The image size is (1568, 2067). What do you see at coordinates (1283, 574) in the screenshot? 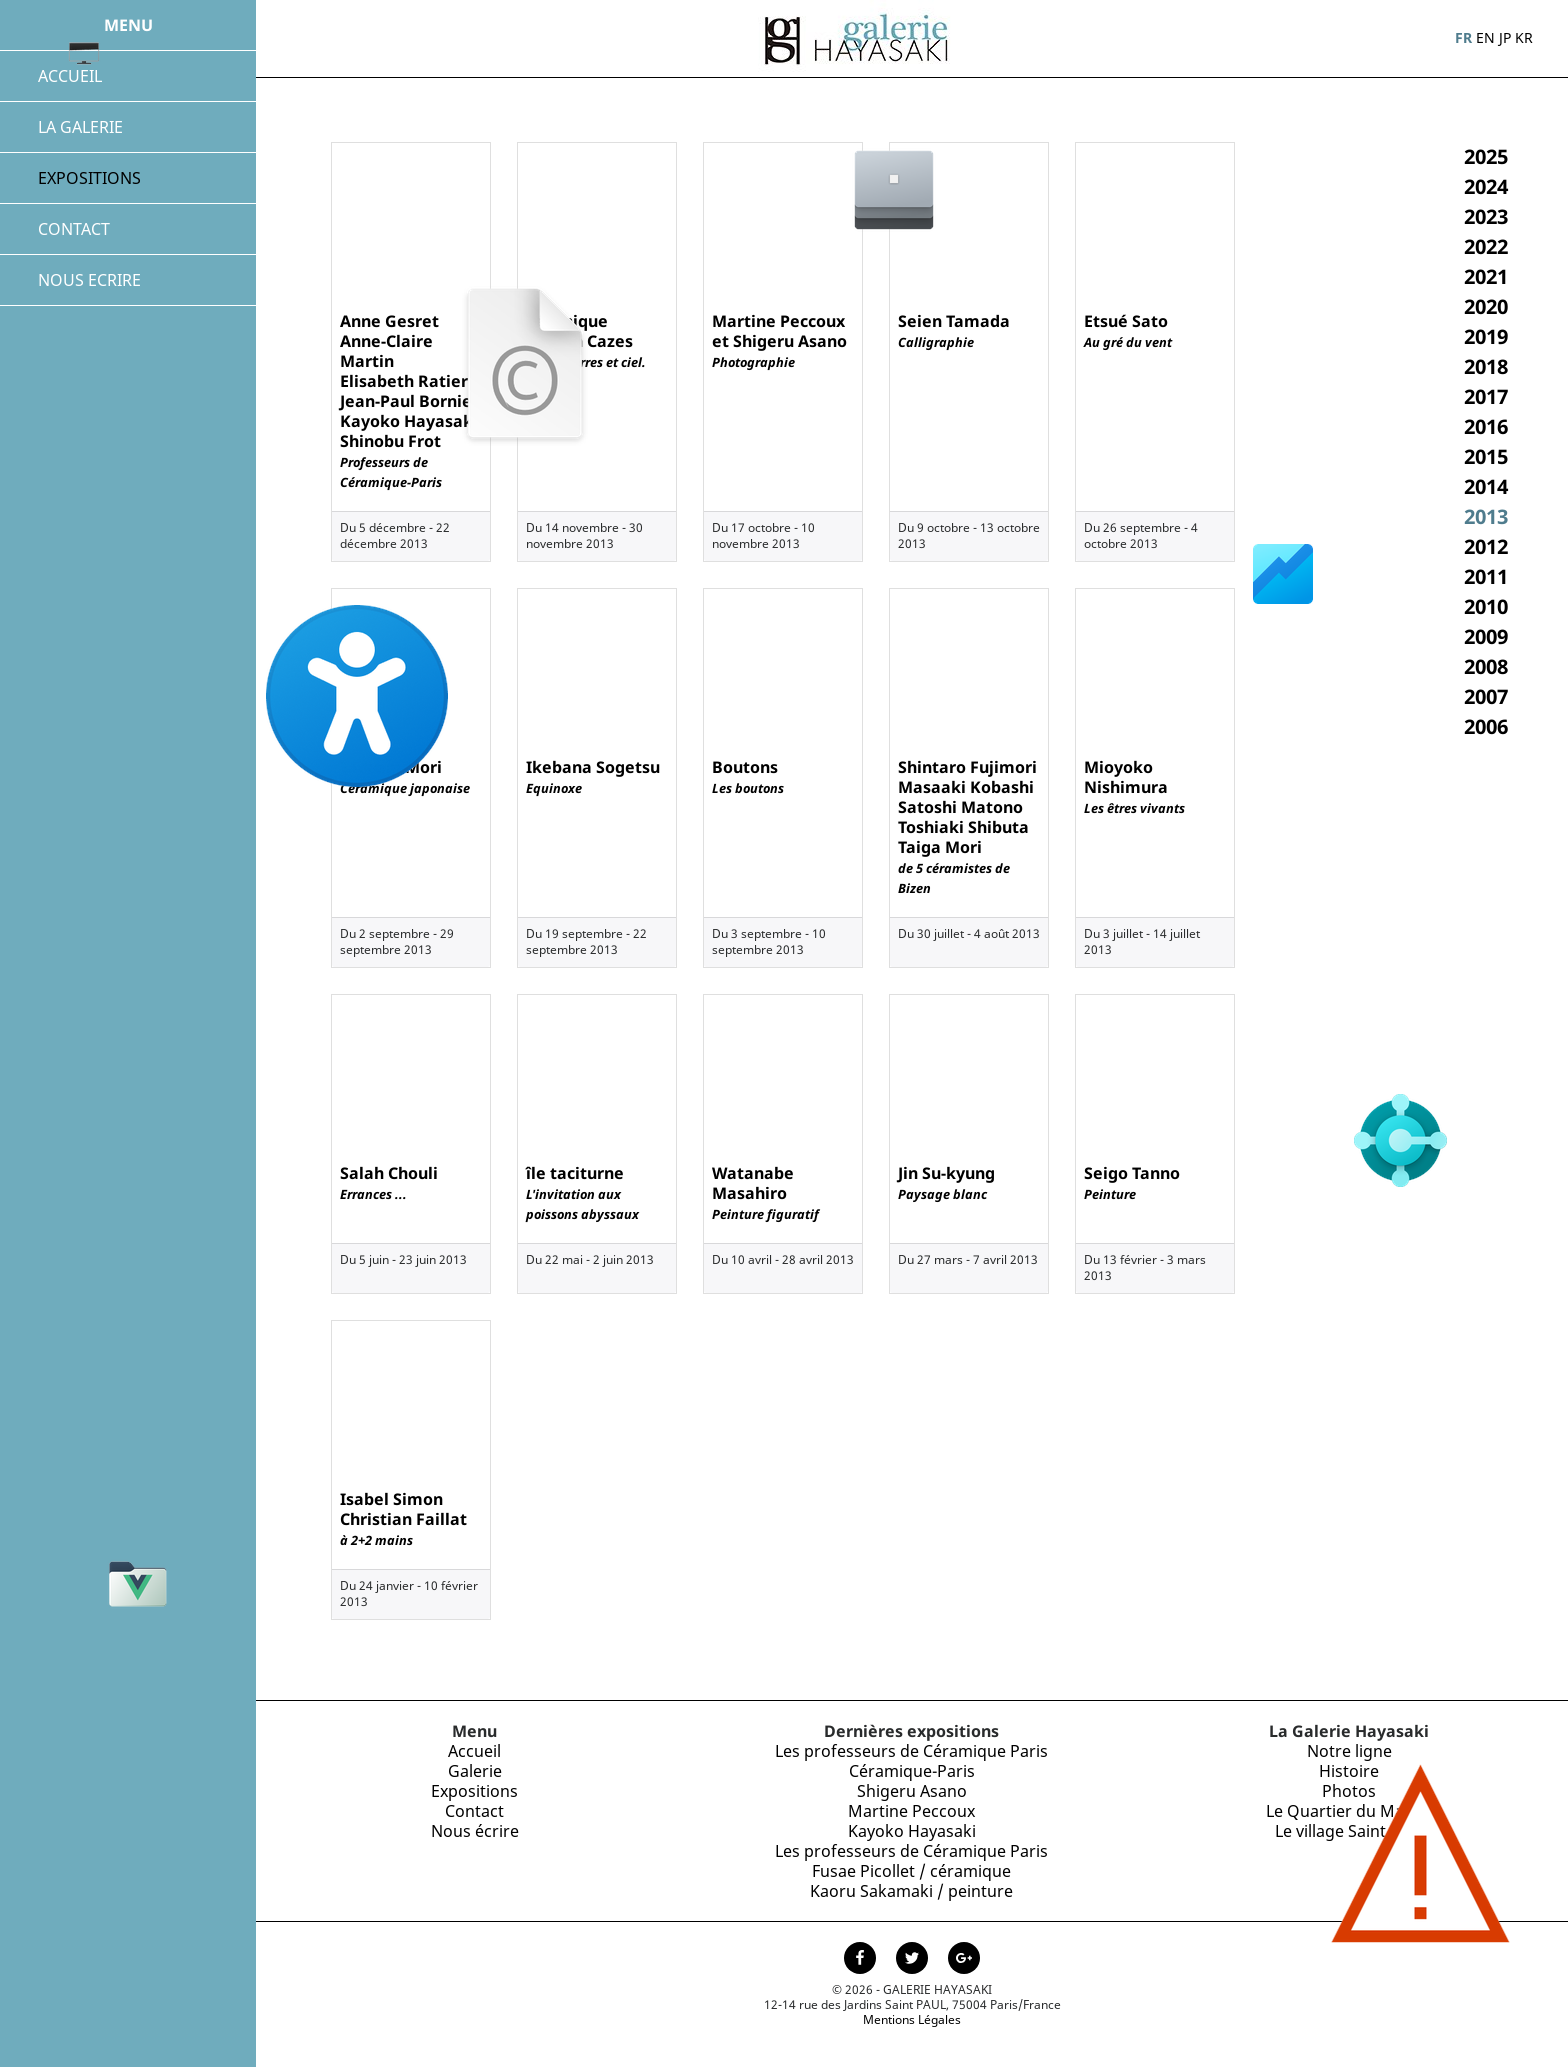
I see `open the workbooks app for data analysis` at bounding box center [1283, 574].